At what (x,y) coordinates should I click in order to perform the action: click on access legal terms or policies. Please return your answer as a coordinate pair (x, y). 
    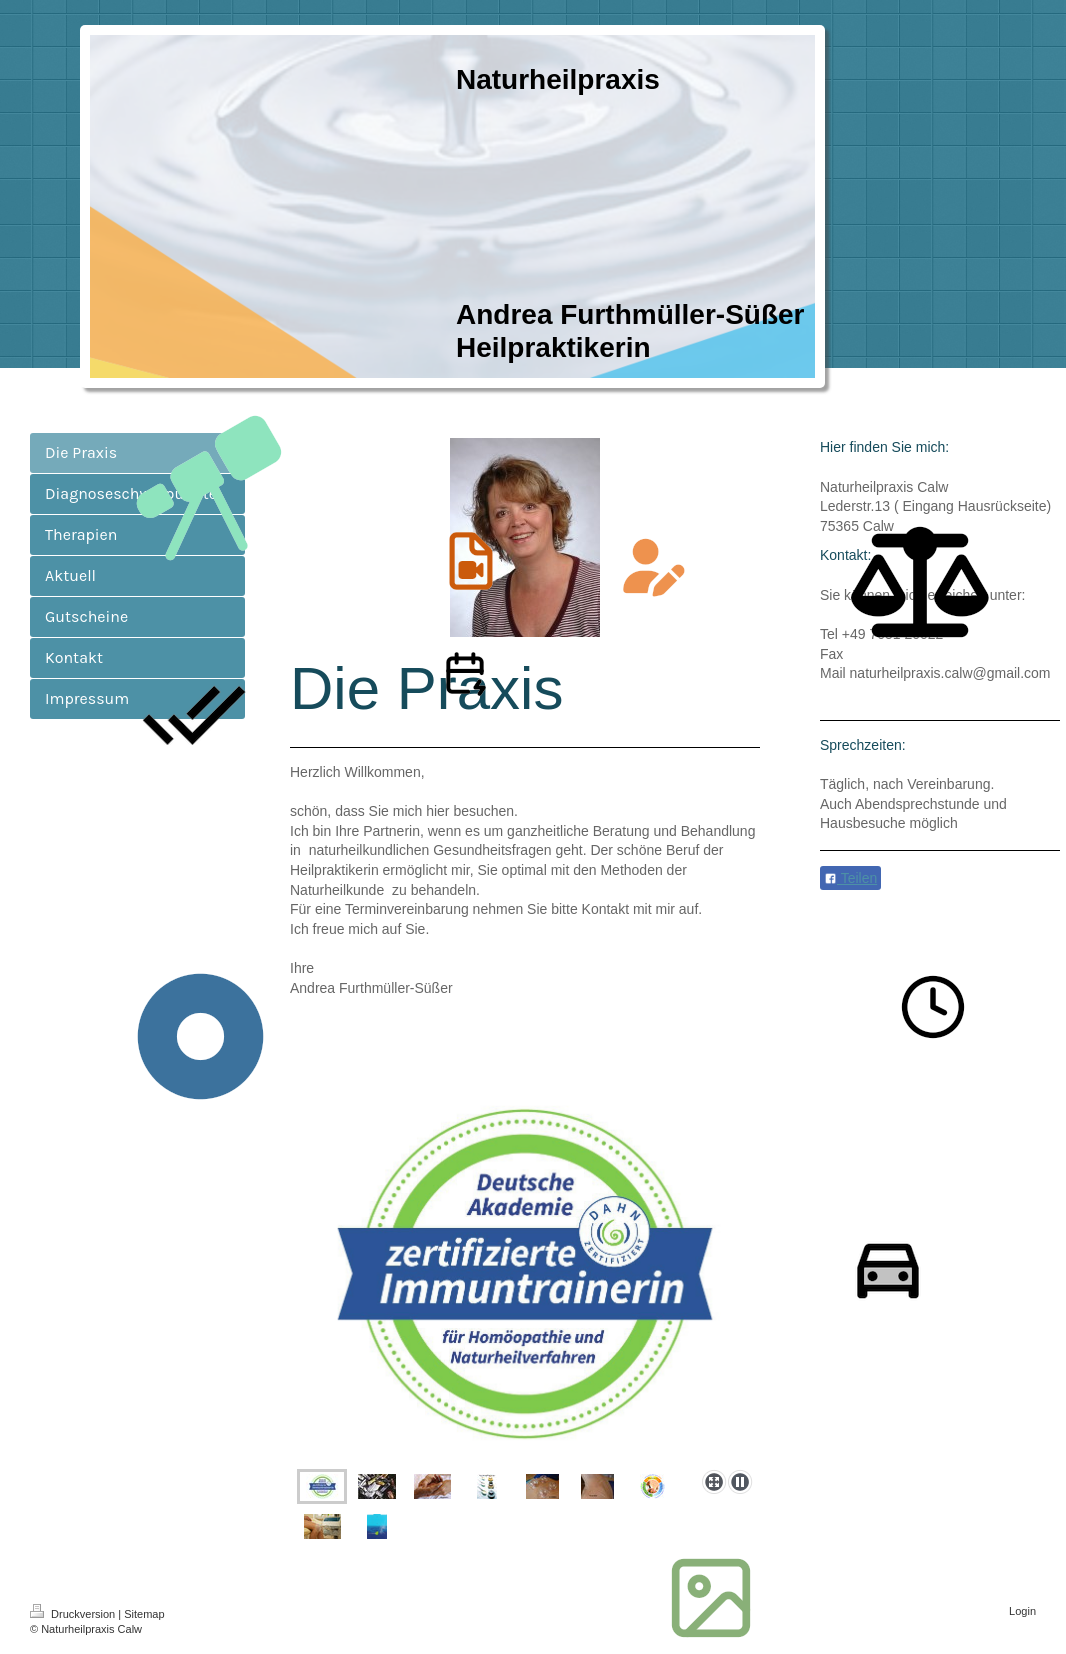
    Looking at the image, I should click on (920, 582).